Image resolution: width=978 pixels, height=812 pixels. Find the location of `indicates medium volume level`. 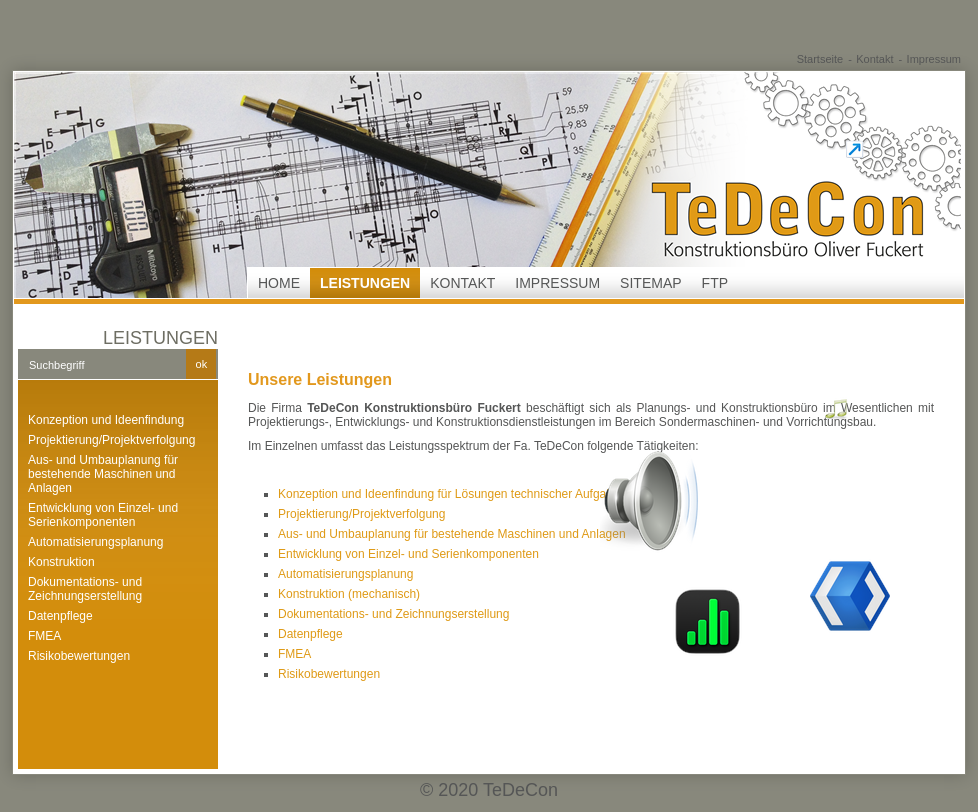

indicates medium volume level is located at coordinates (654, 501).